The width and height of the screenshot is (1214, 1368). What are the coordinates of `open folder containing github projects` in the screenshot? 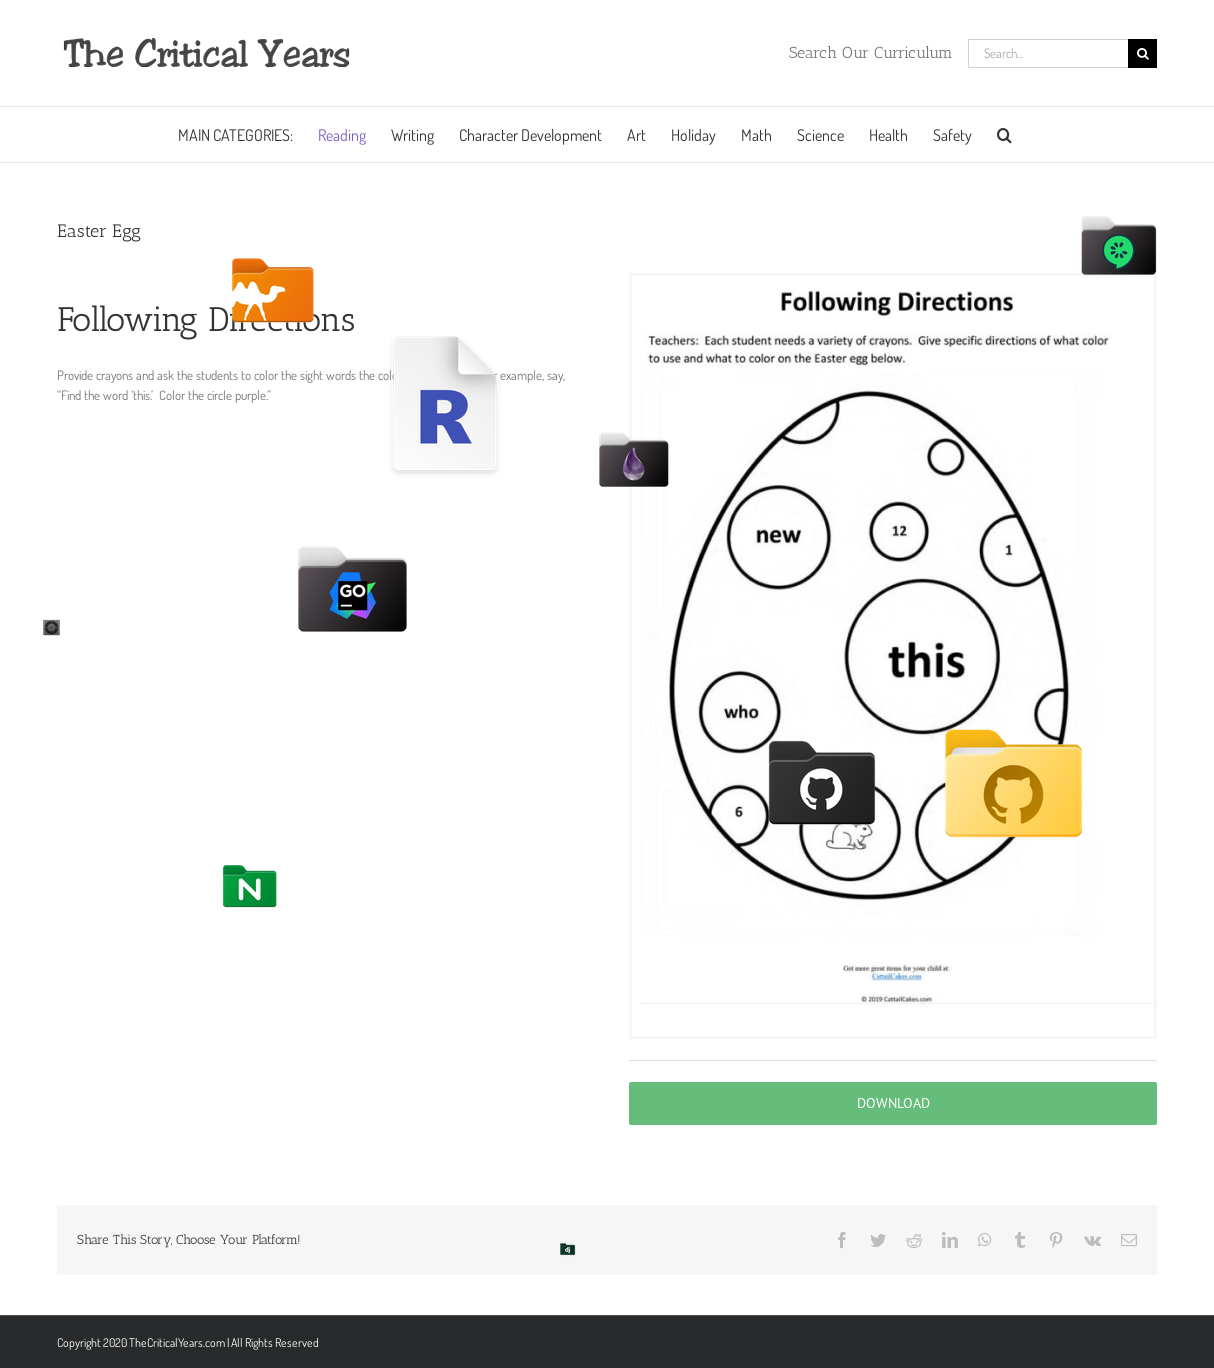 It's located at (1013, 787).